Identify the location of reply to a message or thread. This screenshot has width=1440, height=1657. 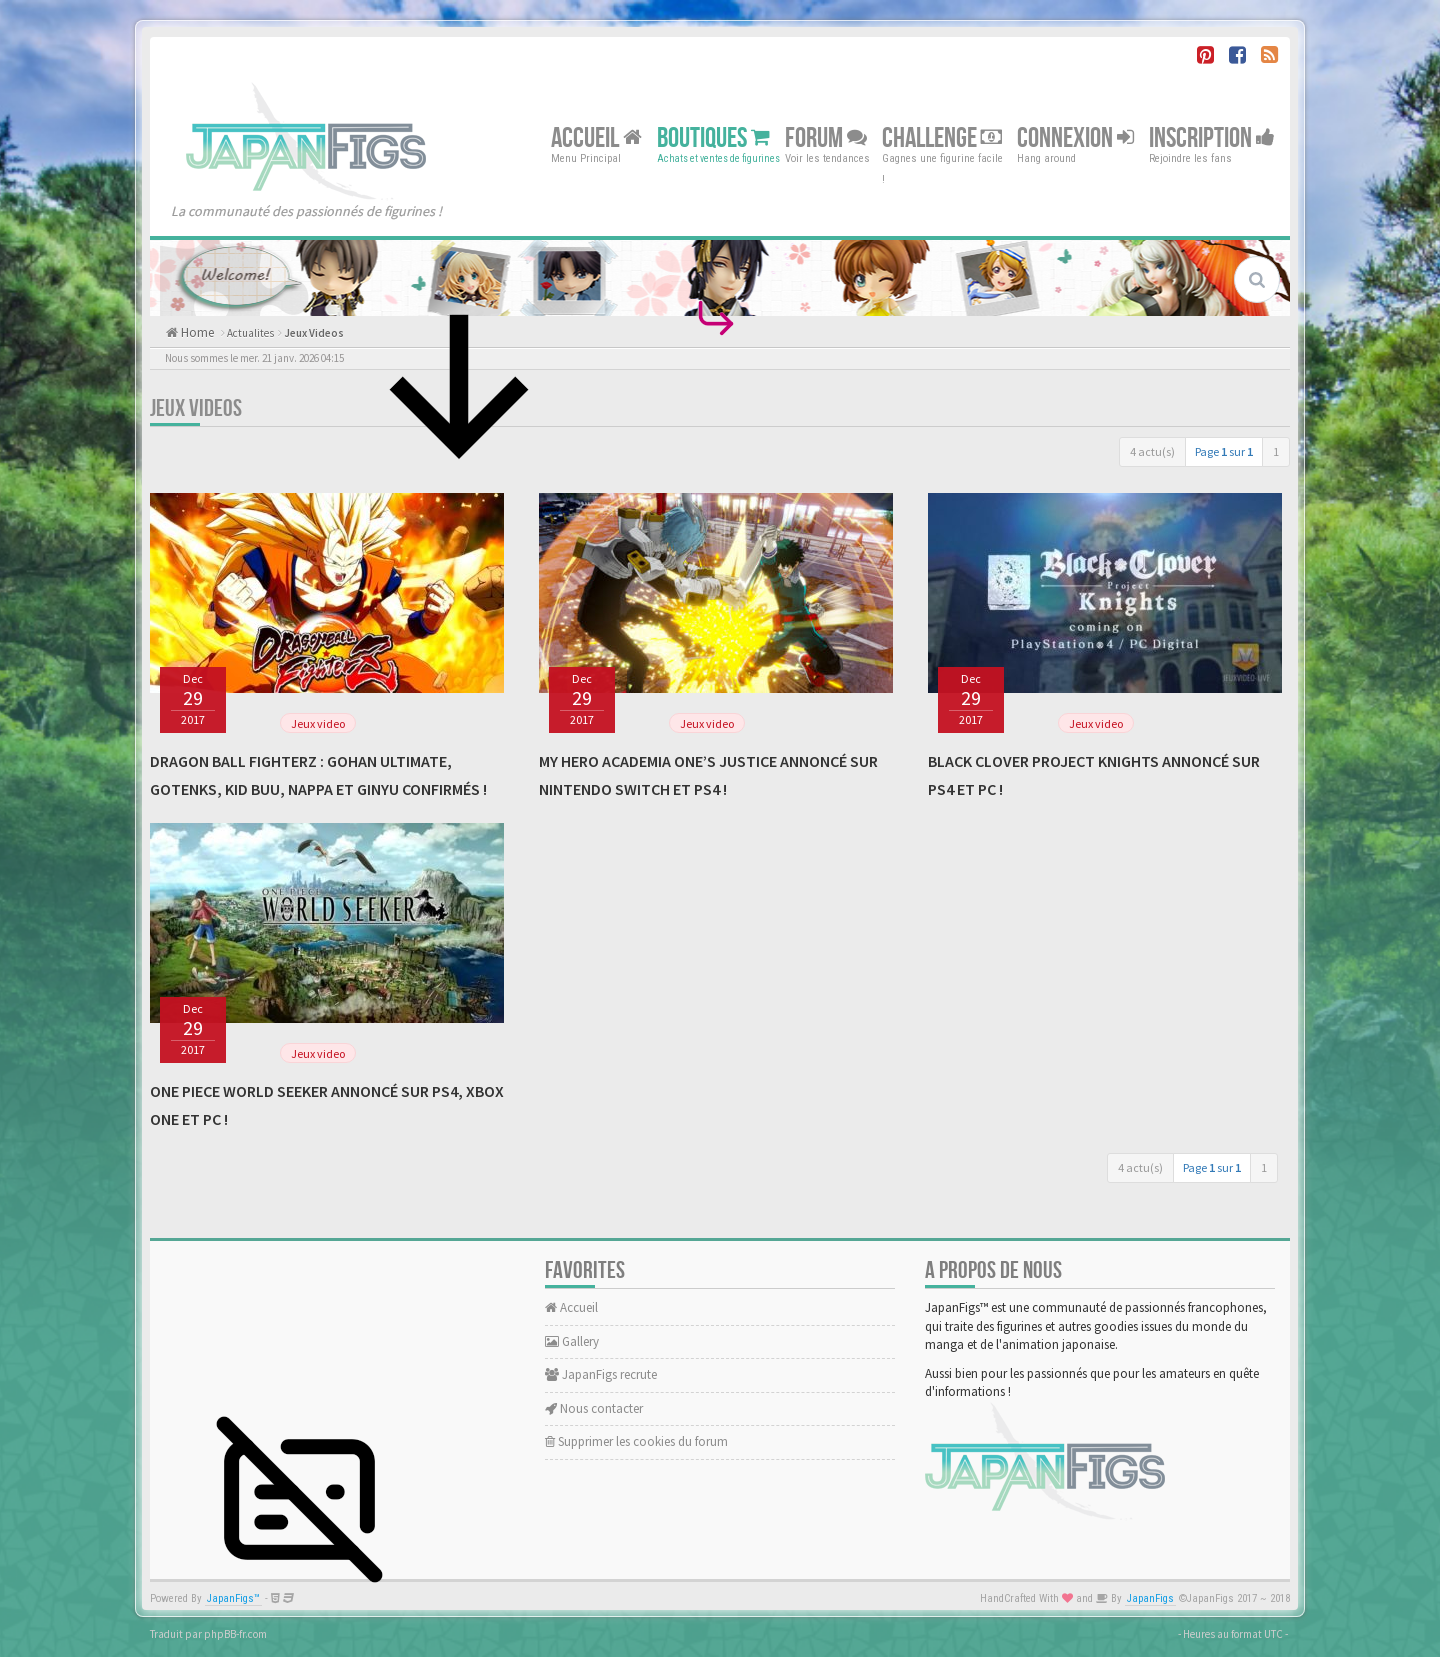
(716, 318).